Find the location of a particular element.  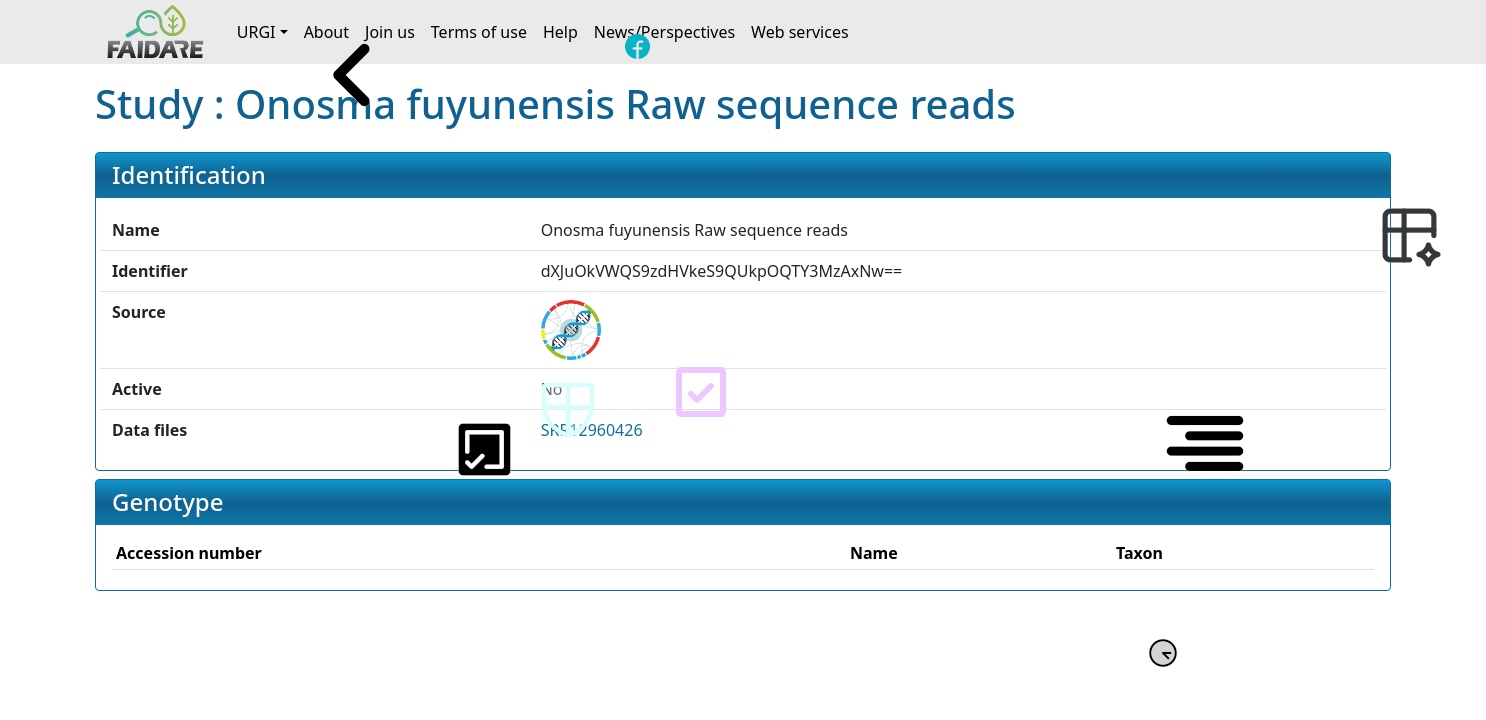

open Facebook app is located at coordinates (637, 46).